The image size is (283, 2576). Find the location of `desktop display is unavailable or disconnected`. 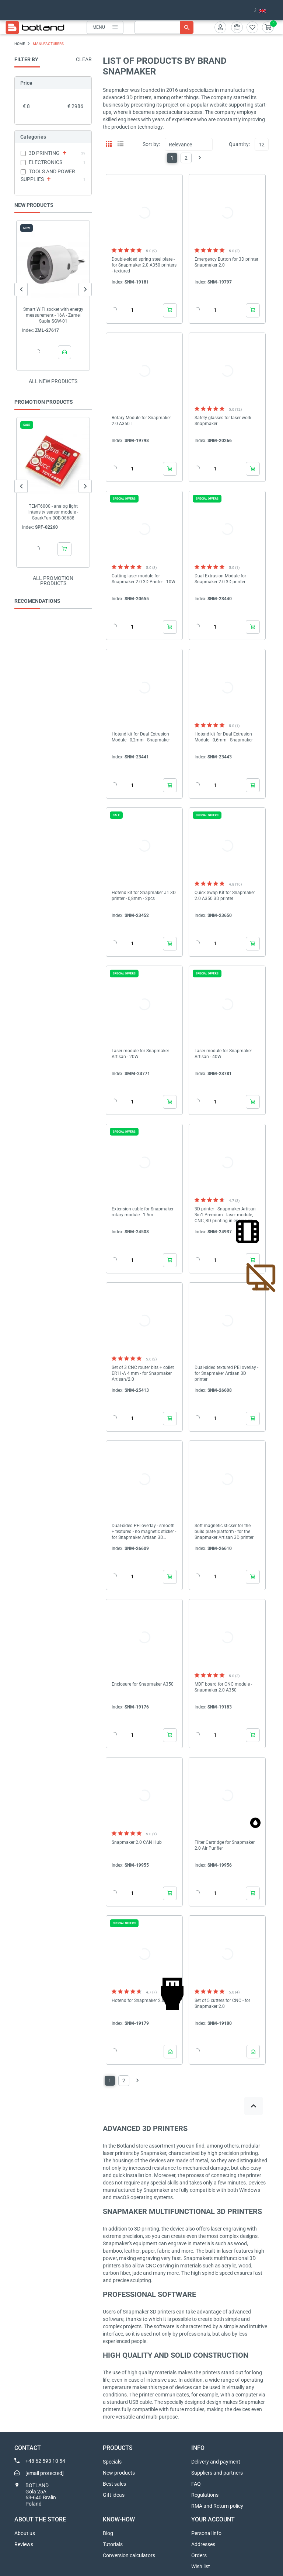

desktop display is unavailable or disconnected is located at coordinates (261, 1277).